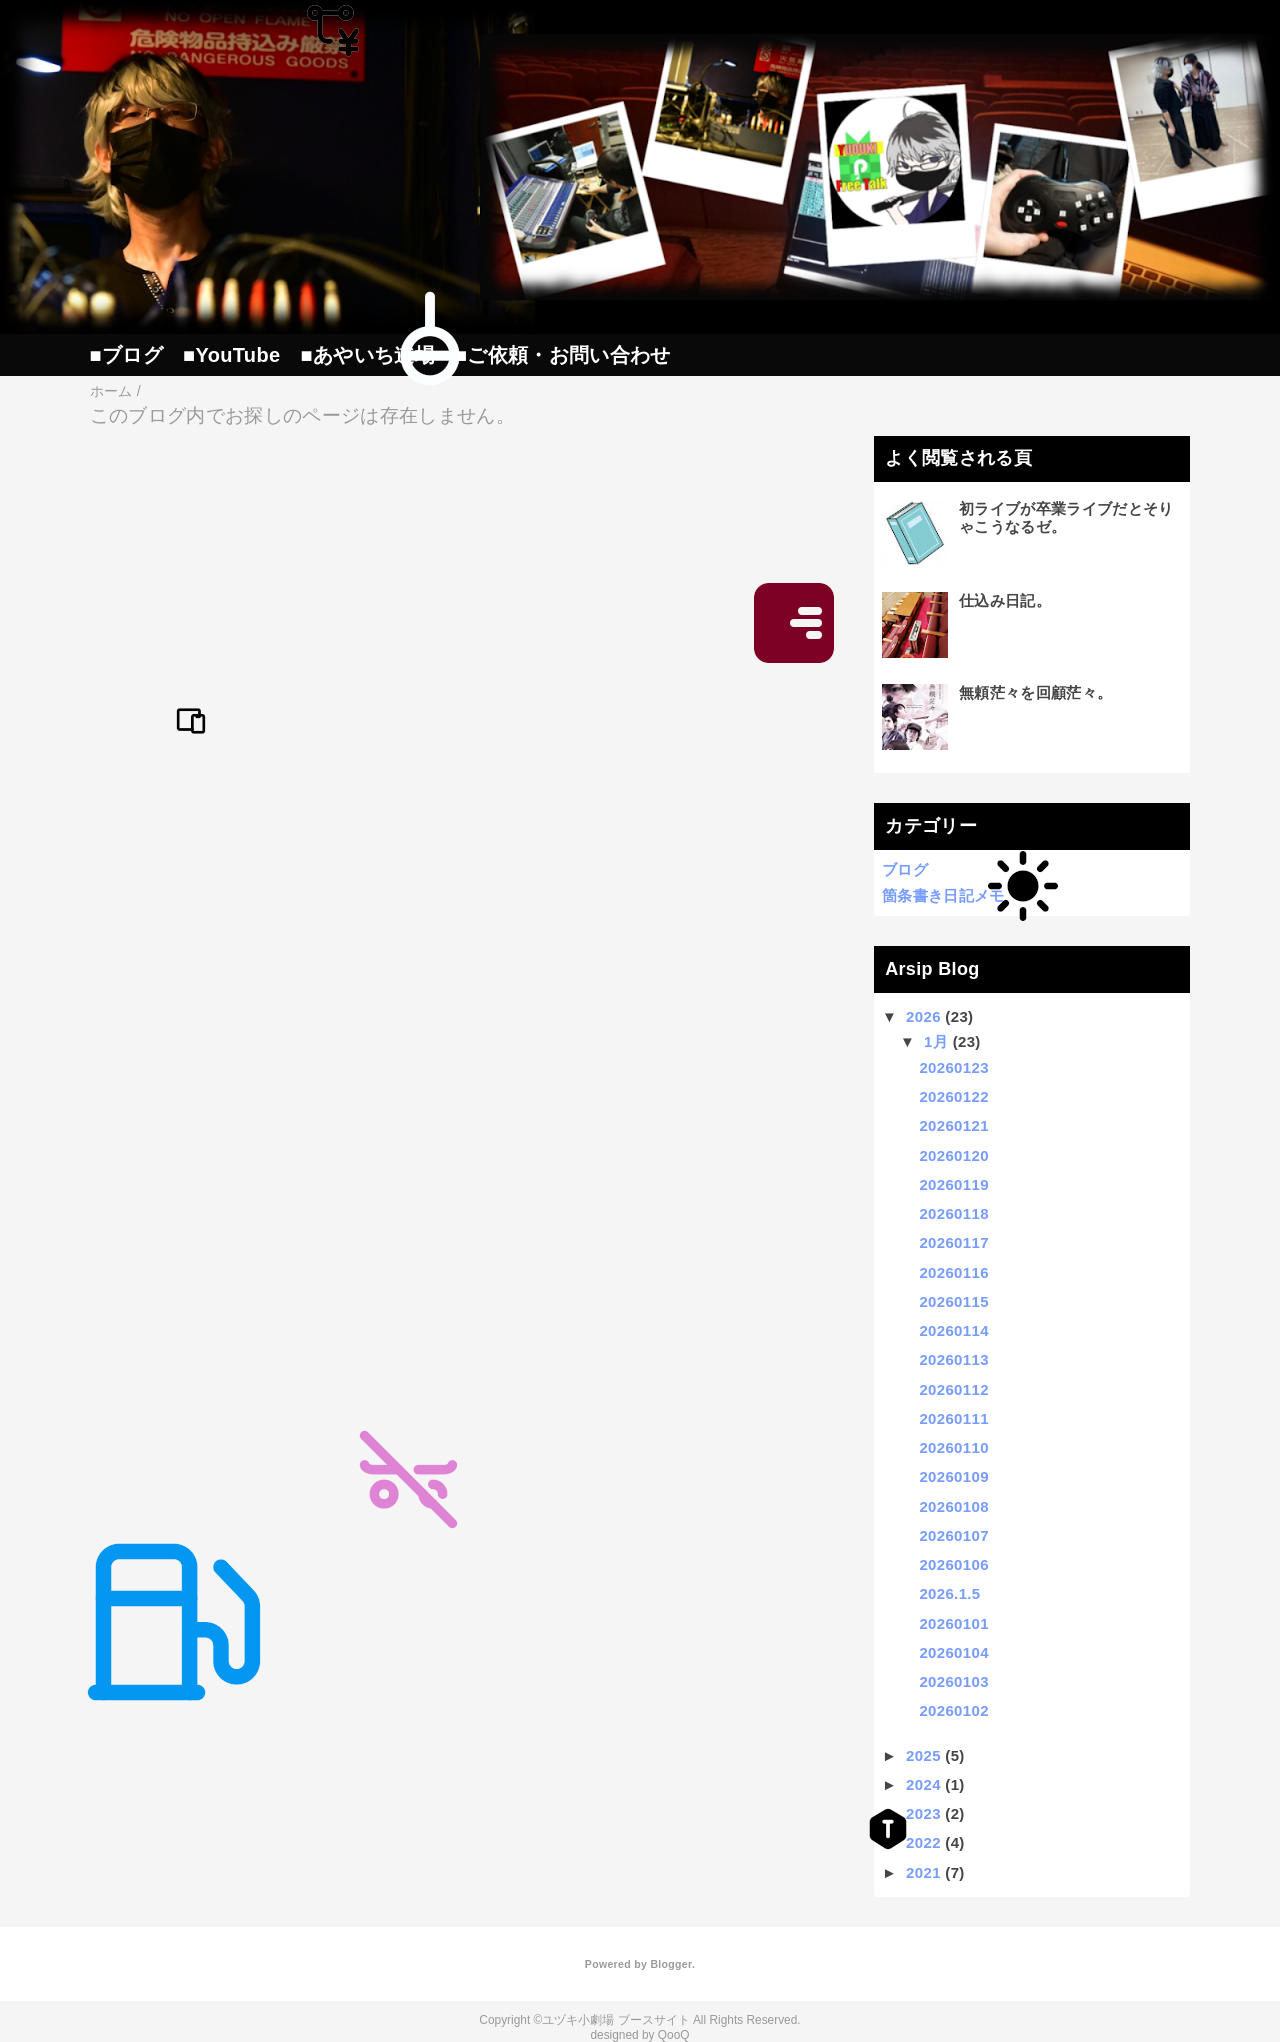  Describe the element at coordinates (408, 1479) in the screenshot. I see `skateboarding not allowed in this area` at that location.